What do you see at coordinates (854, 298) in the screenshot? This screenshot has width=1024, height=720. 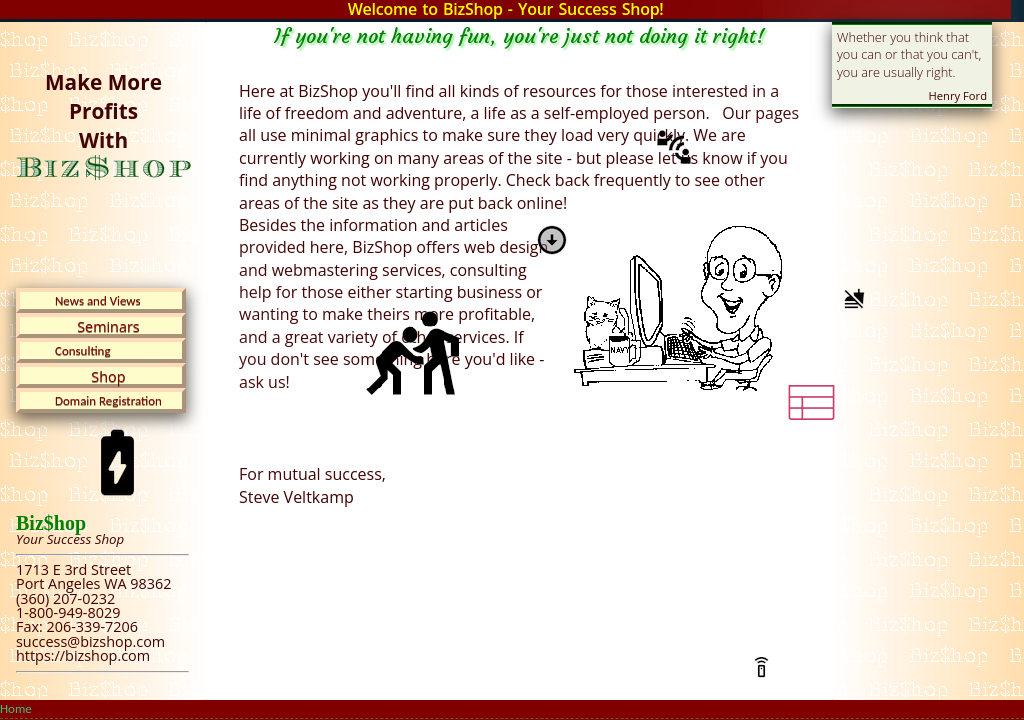 I see `indicates food is not allowed in this area` at bounding box center [854, 298].